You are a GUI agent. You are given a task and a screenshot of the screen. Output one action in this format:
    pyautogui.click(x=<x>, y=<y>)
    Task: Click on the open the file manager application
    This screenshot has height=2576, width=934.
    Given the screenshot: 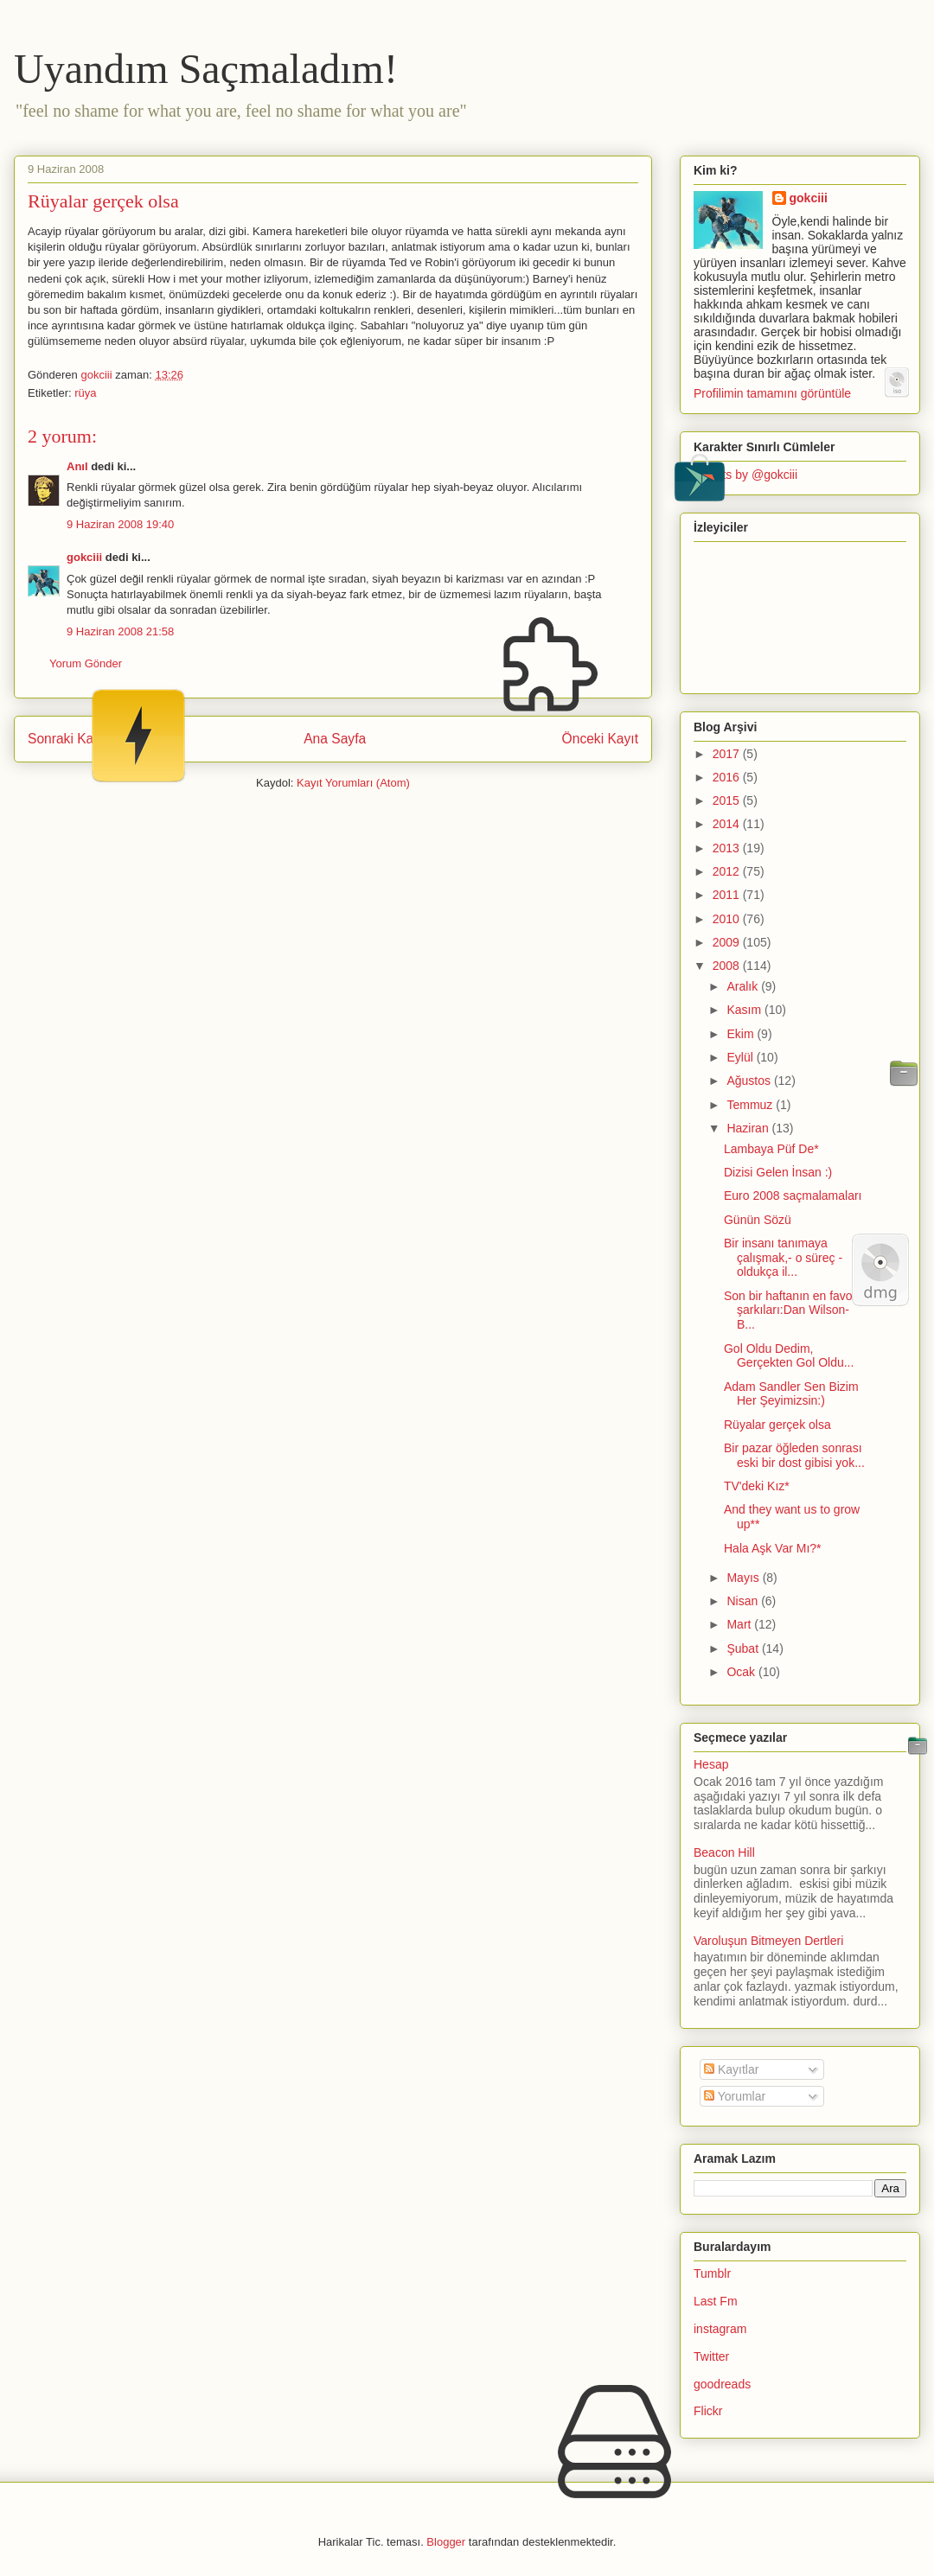 What is the action you would take?
    pyautogui.click(x=918, y=1745)
    